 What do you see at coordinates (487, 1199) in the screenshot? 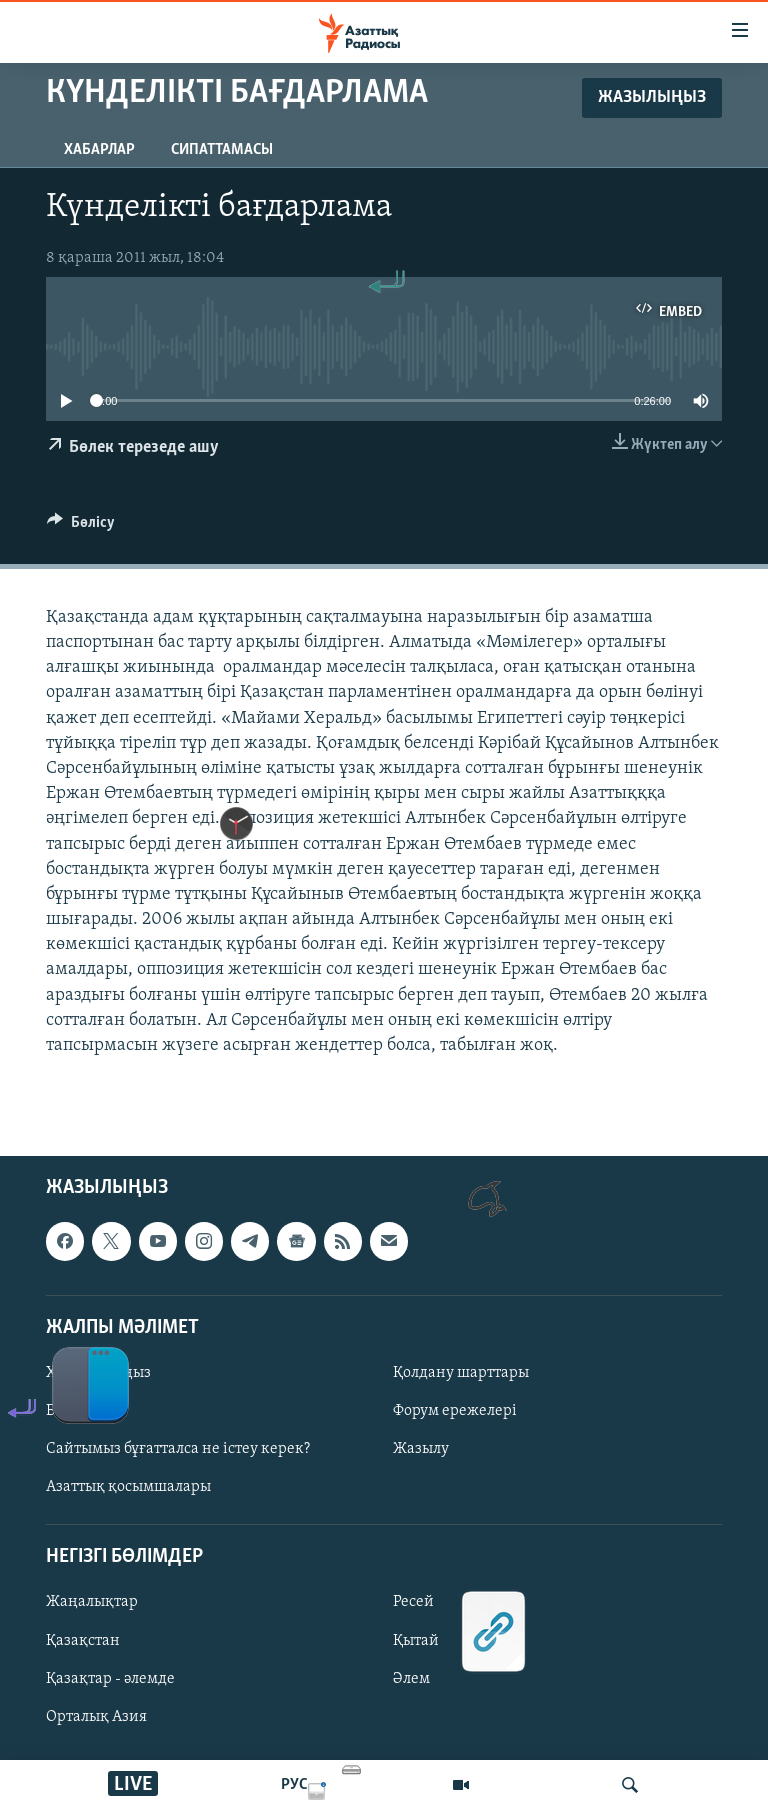
I see `launch orca screen reader application` at bounding box center [487, 1199].